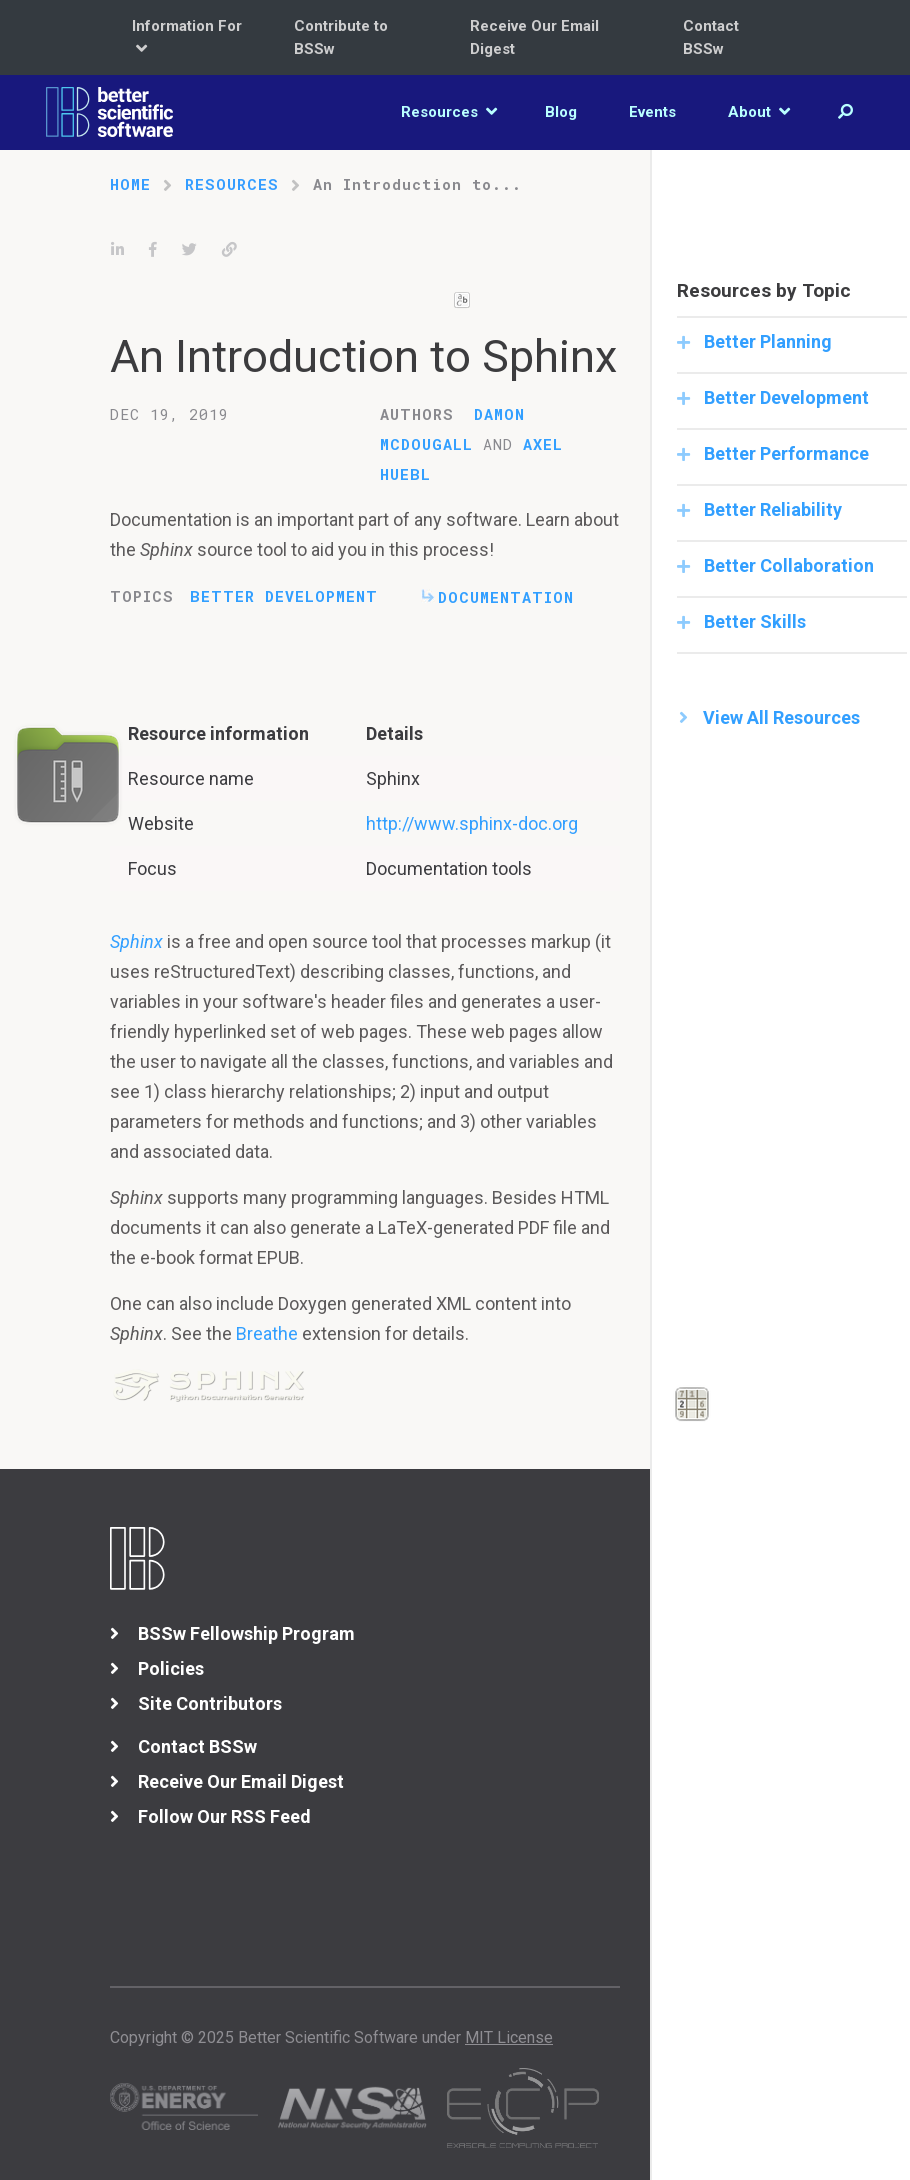 The height and width of the screenshot is (2180, 910). What do you see at coordinates (462, 300) in the screenshot?
I see `open the font viewer application` at bounding box center [462, 300].